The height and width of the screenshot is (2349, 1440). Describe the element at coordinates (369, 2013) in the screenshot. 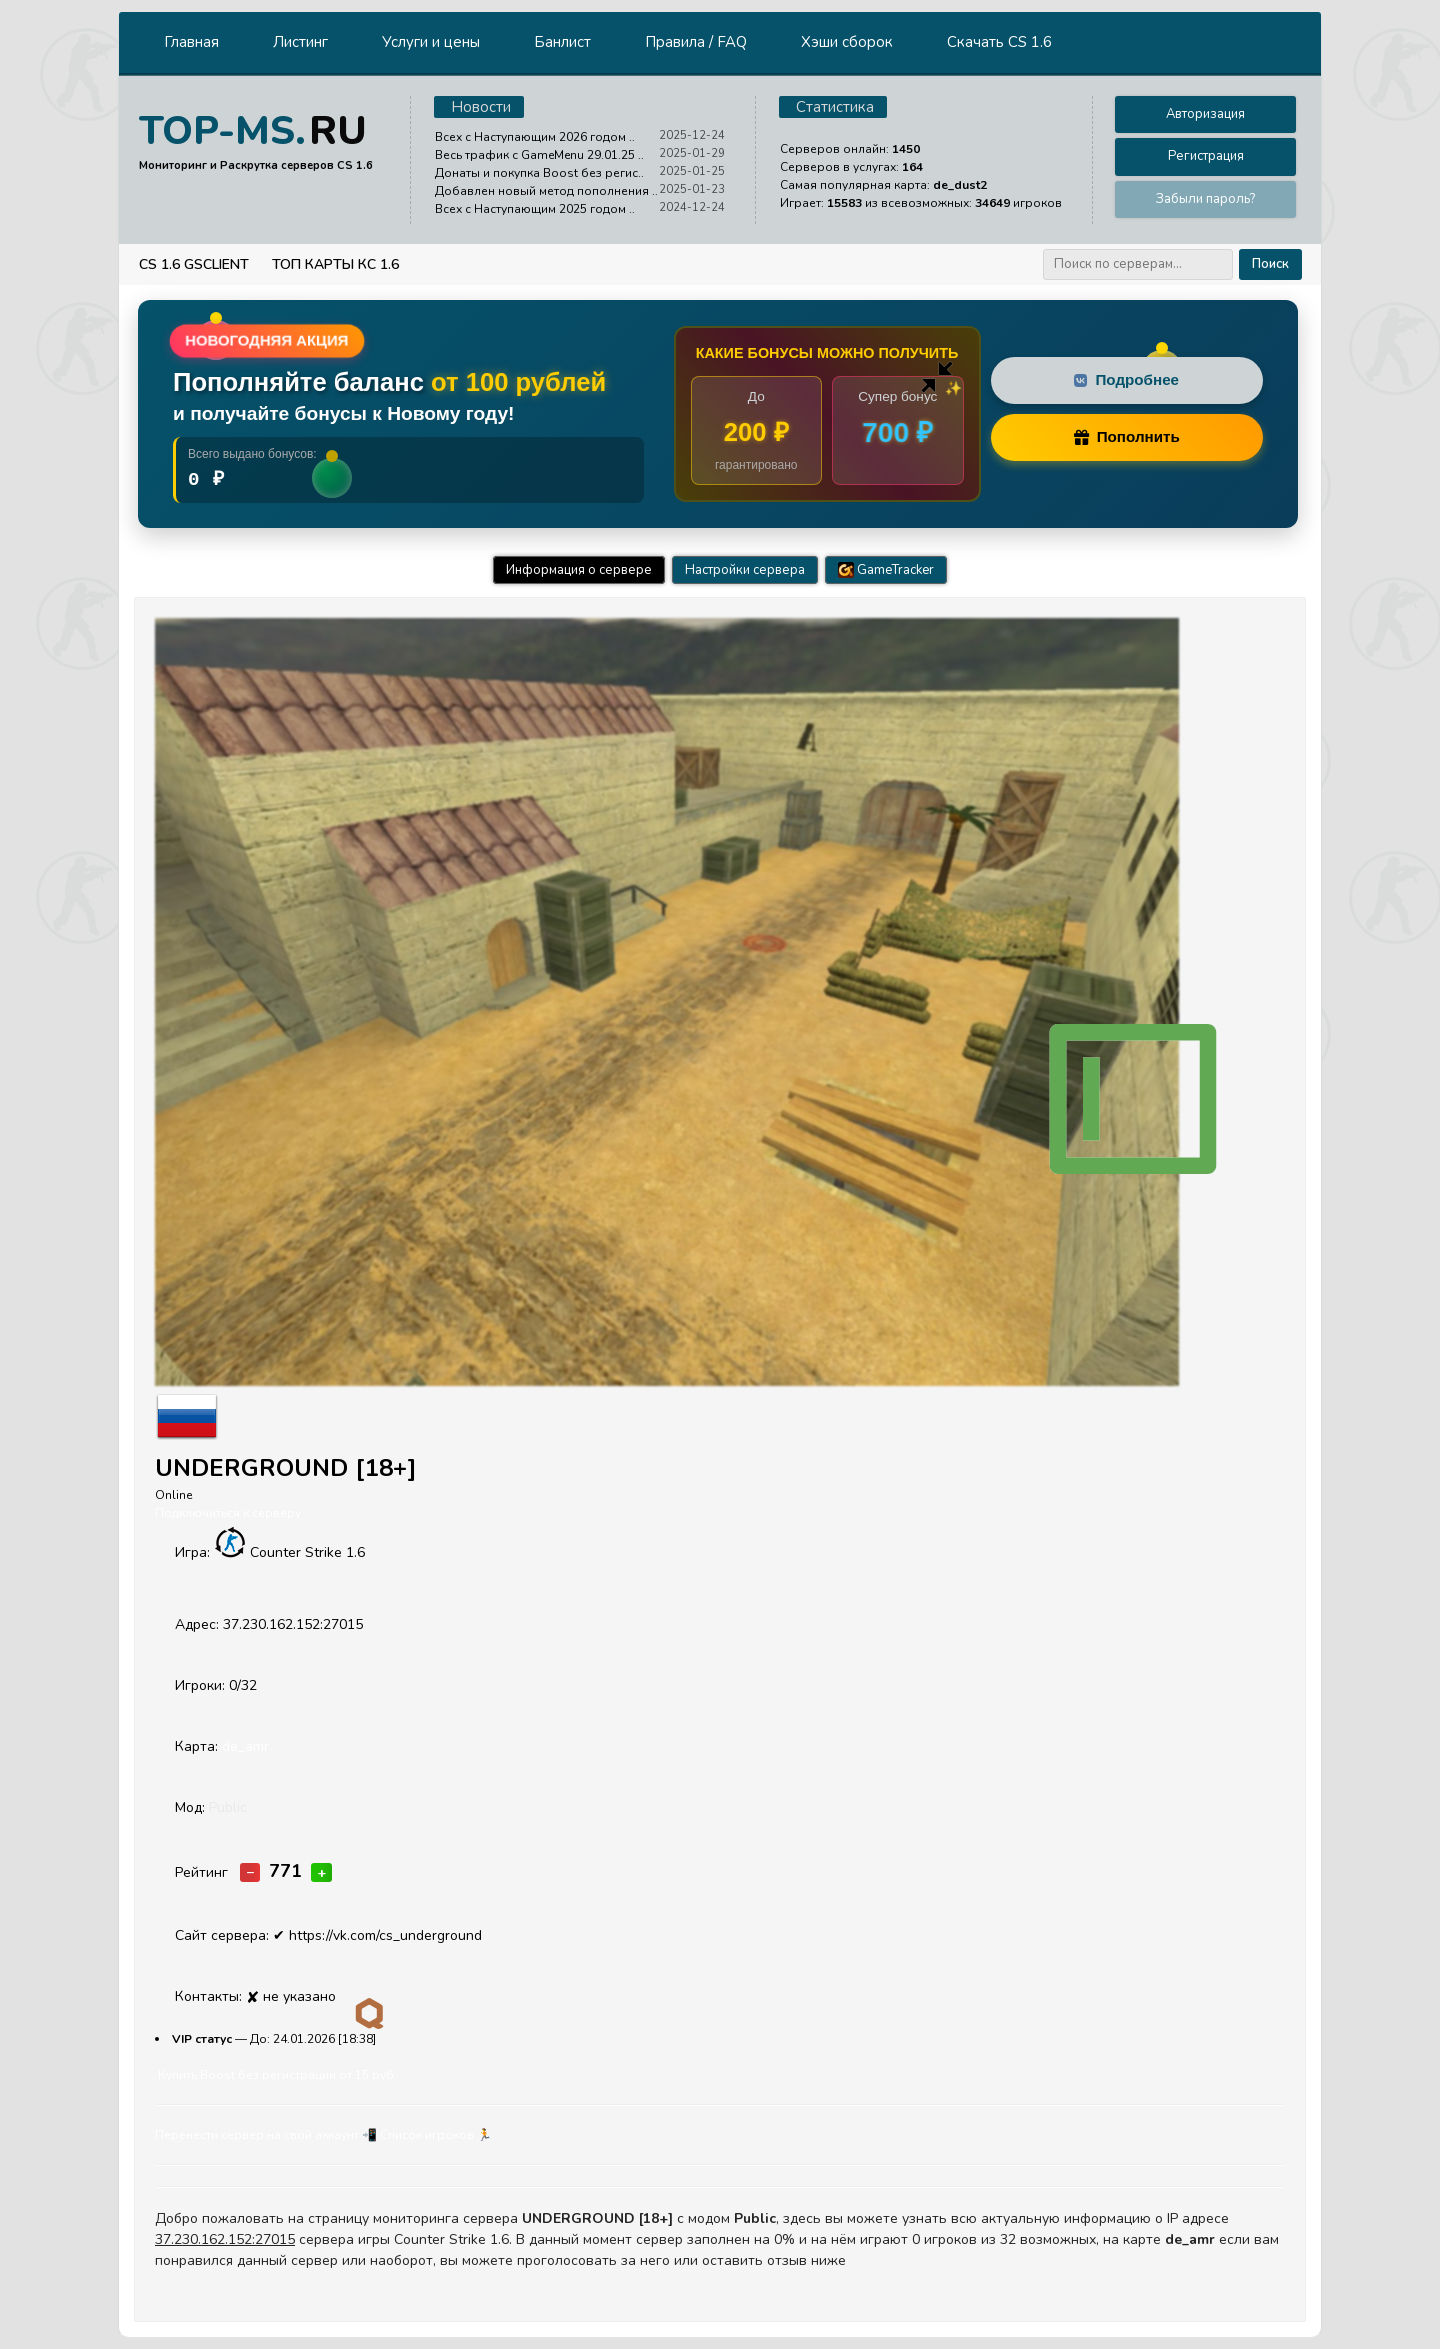

I see `qubes os logo` at that location.